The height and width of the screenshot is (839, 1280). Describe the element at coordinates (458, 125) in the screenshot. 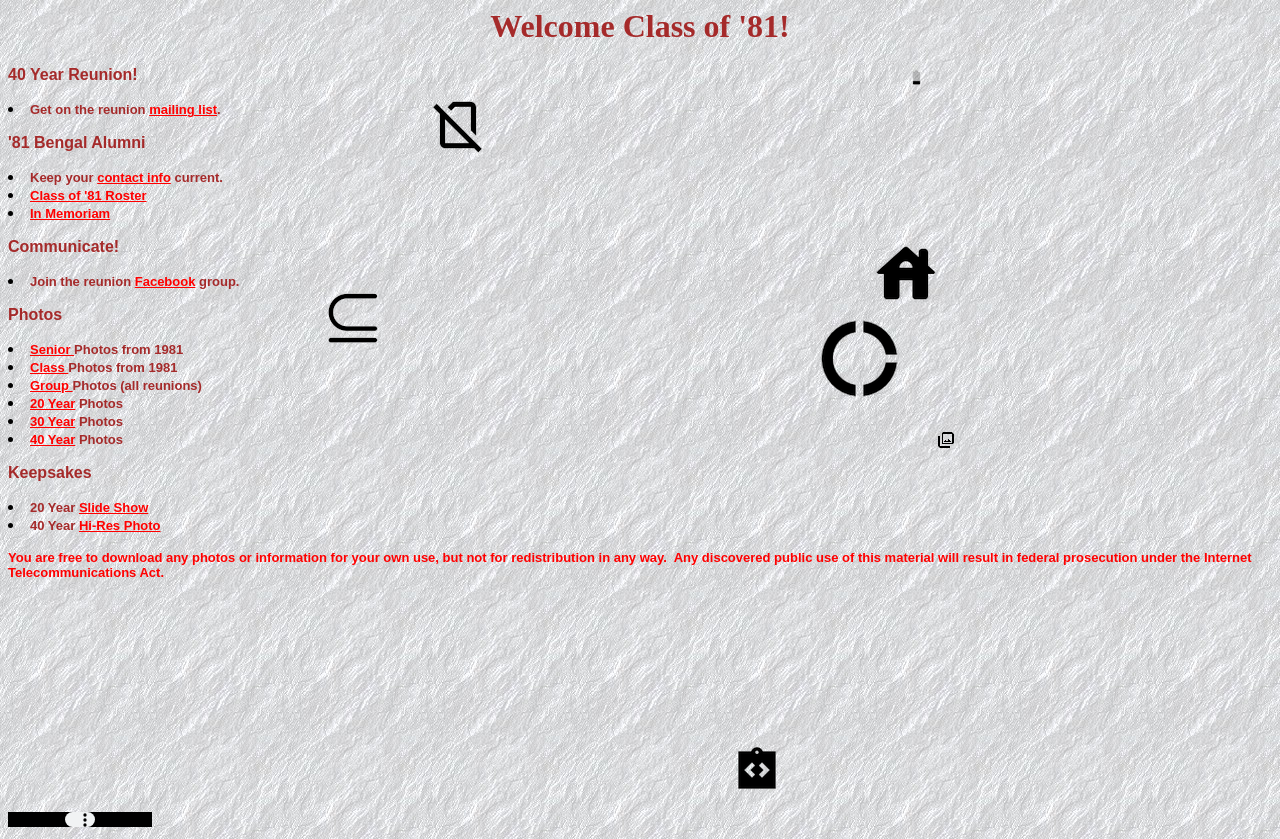

I see `no sim card detected` at that location.